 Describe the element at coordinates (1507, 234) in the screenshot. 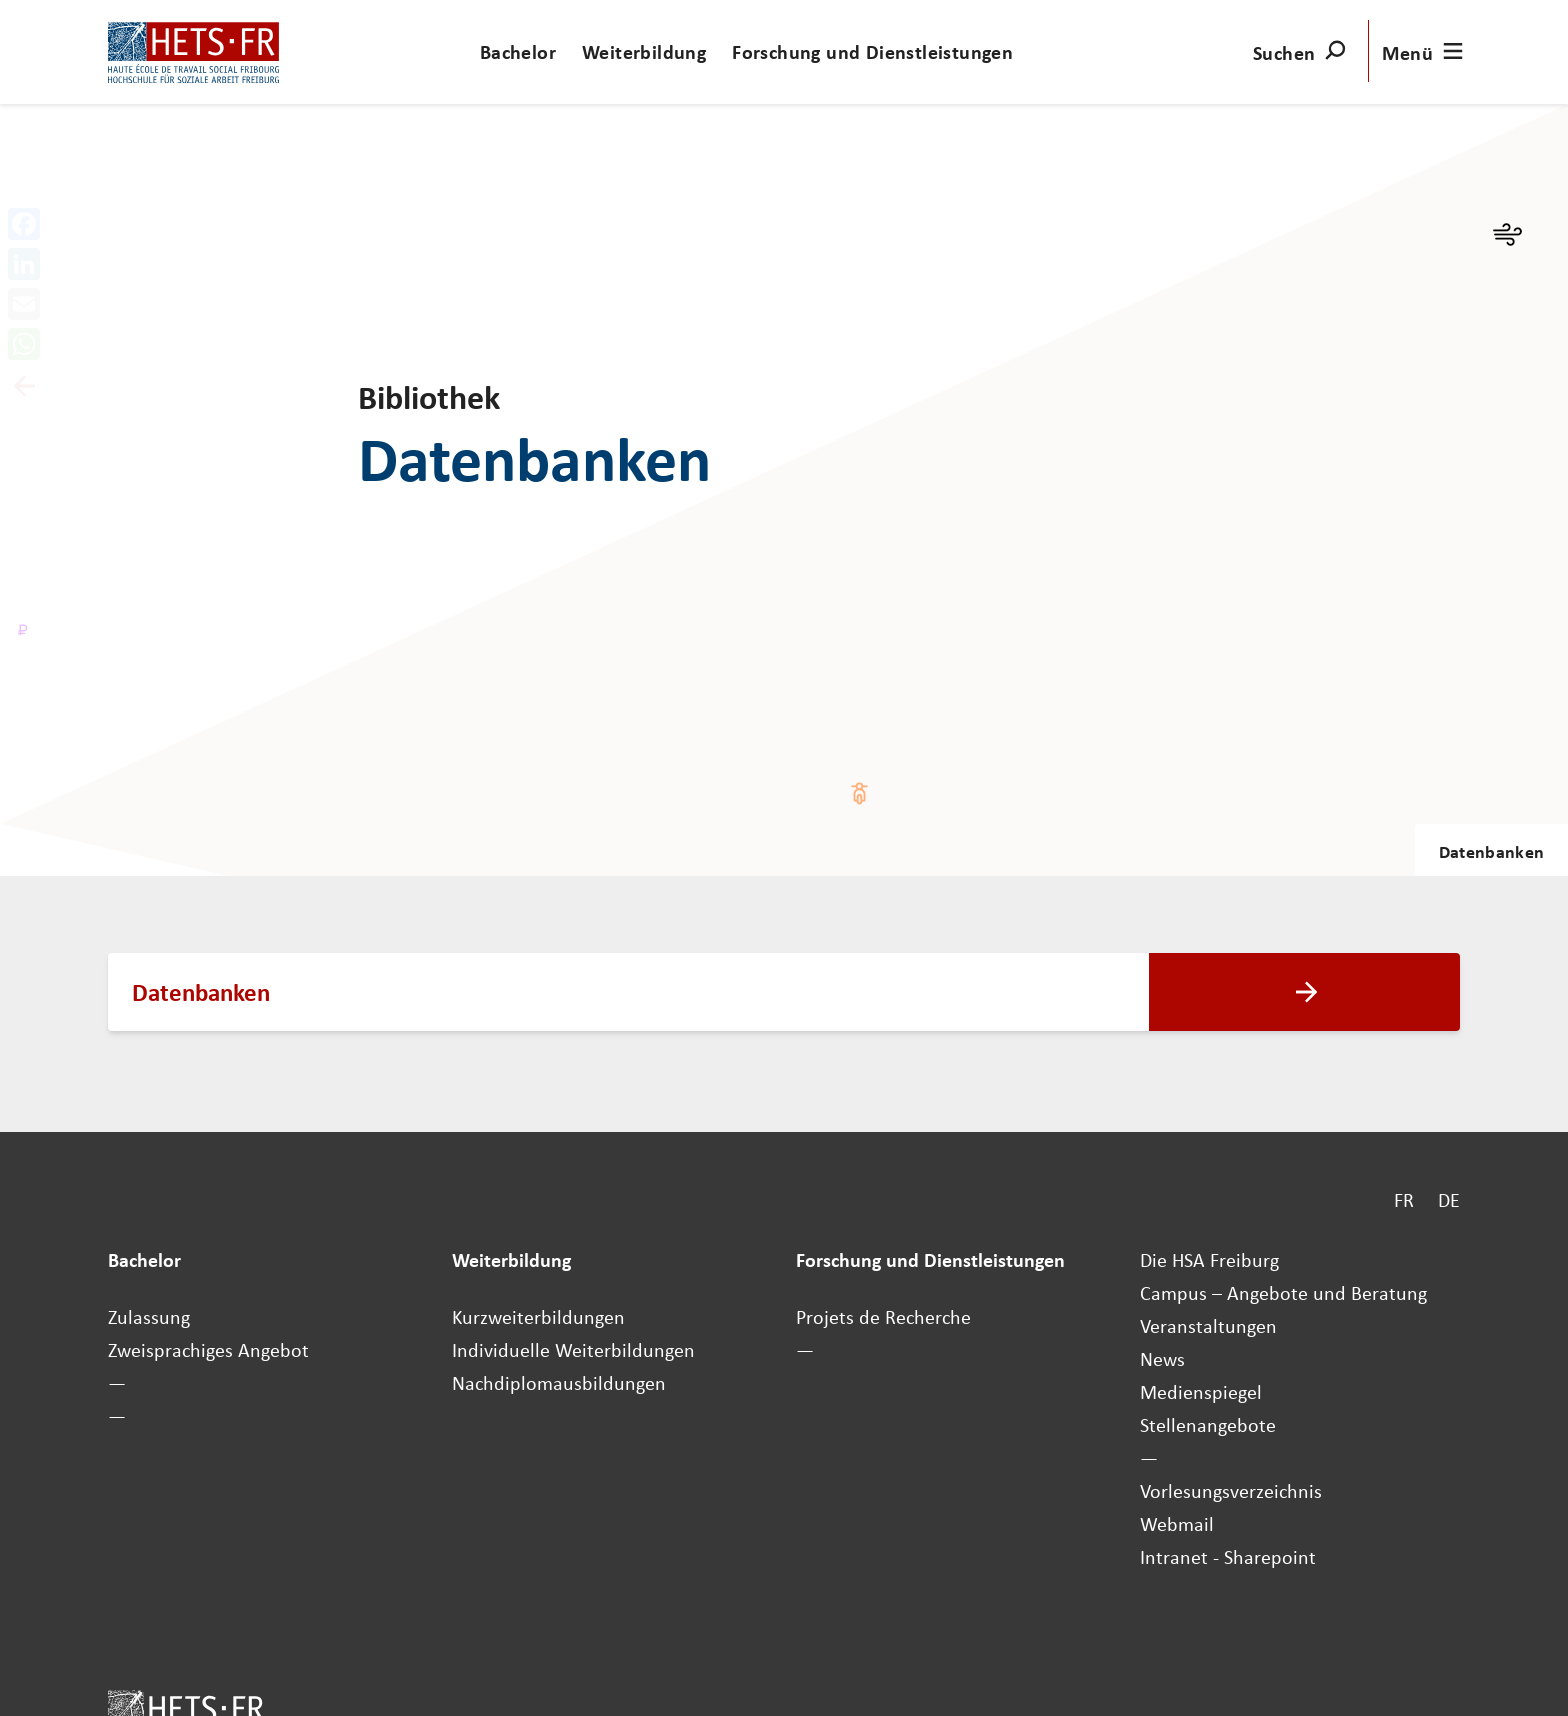

I see `indicates current wind conditions` at that location.